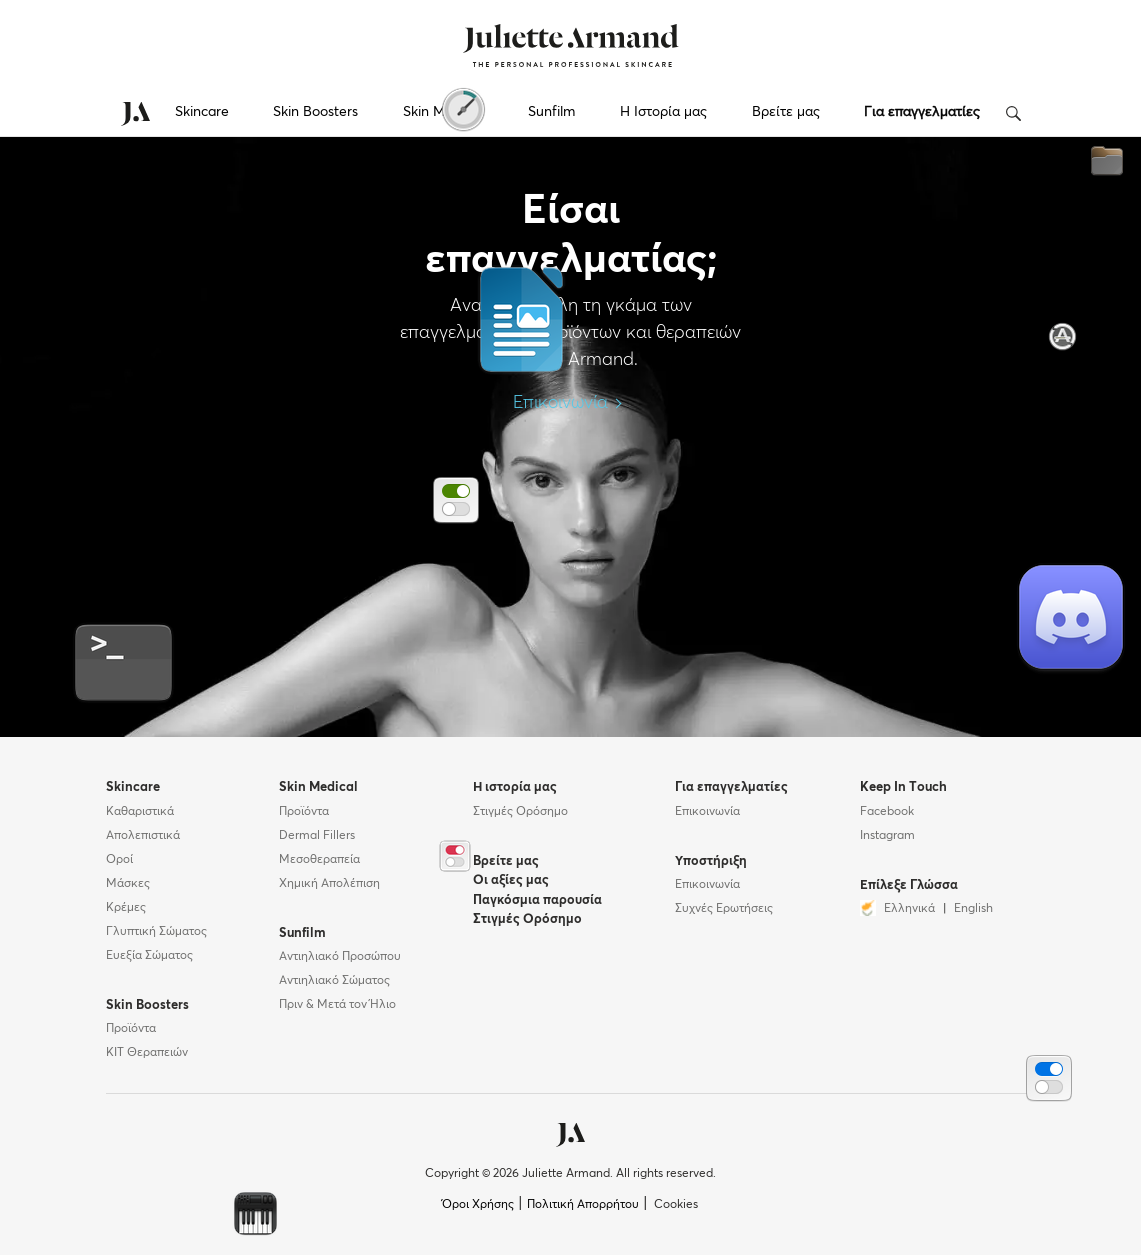  Describe the element at coordinates (456, 500) in the screenshot. I see `open gnome tweaks application` at that location.